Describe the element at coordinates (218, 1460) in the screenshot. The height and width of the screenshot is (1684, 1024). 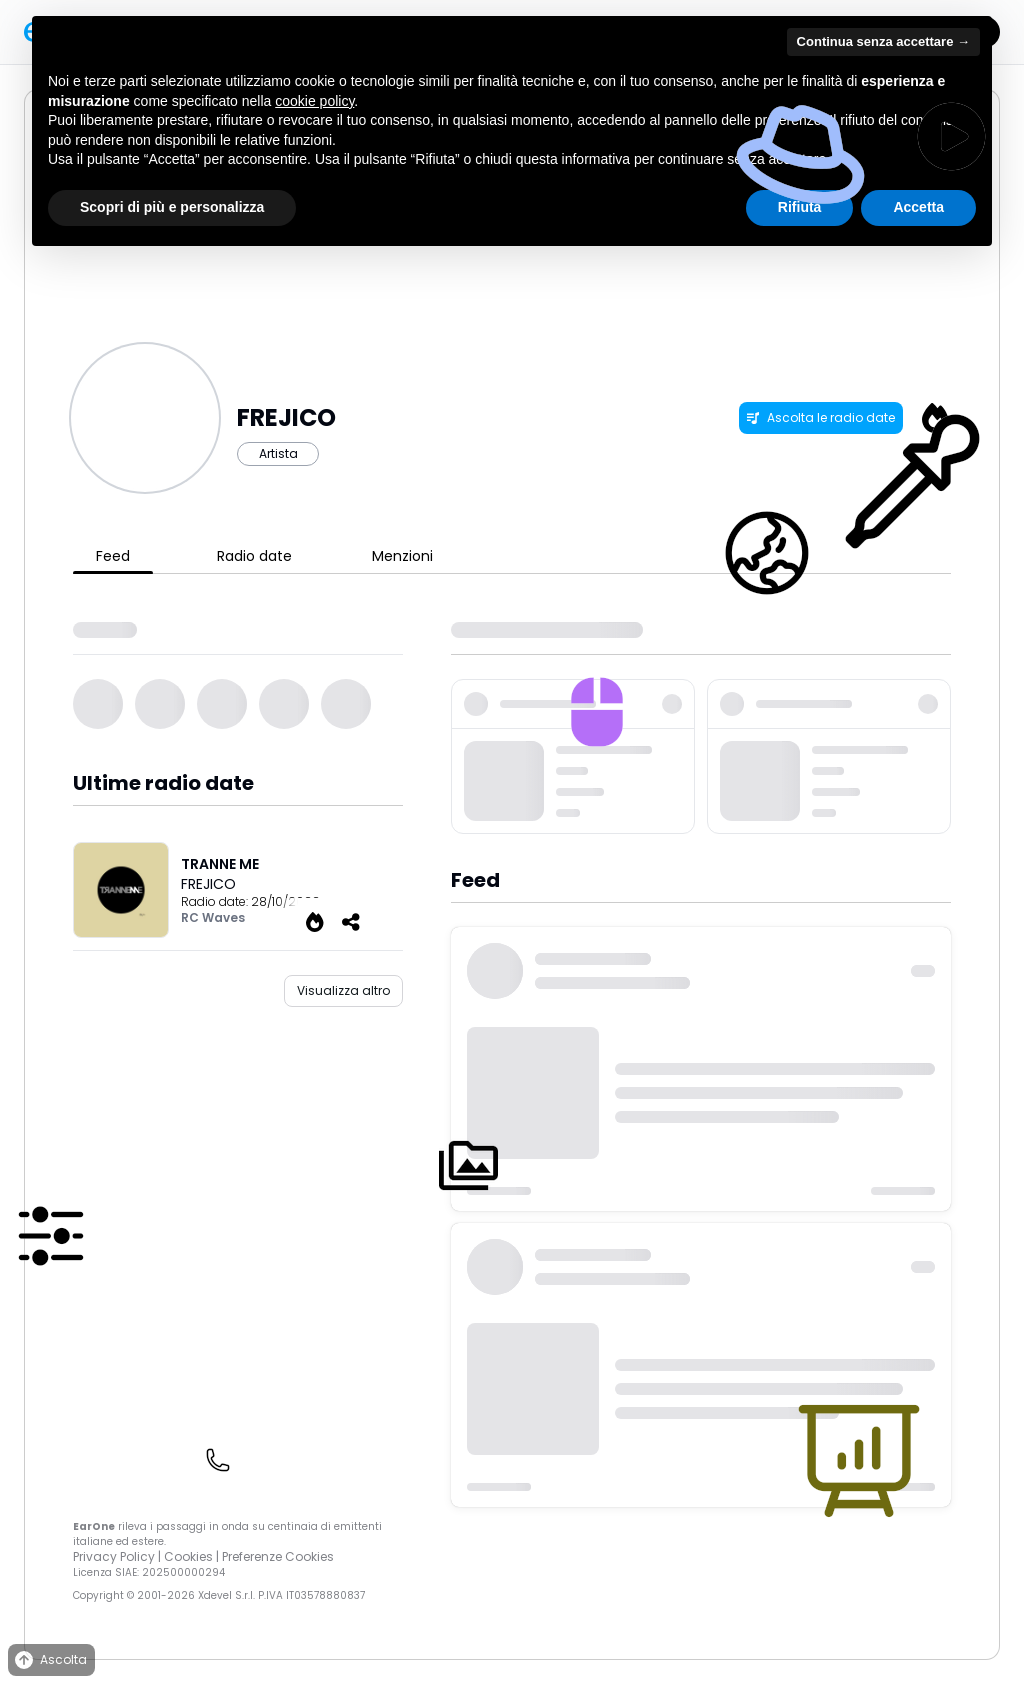
I see `make a phone call` at that location.